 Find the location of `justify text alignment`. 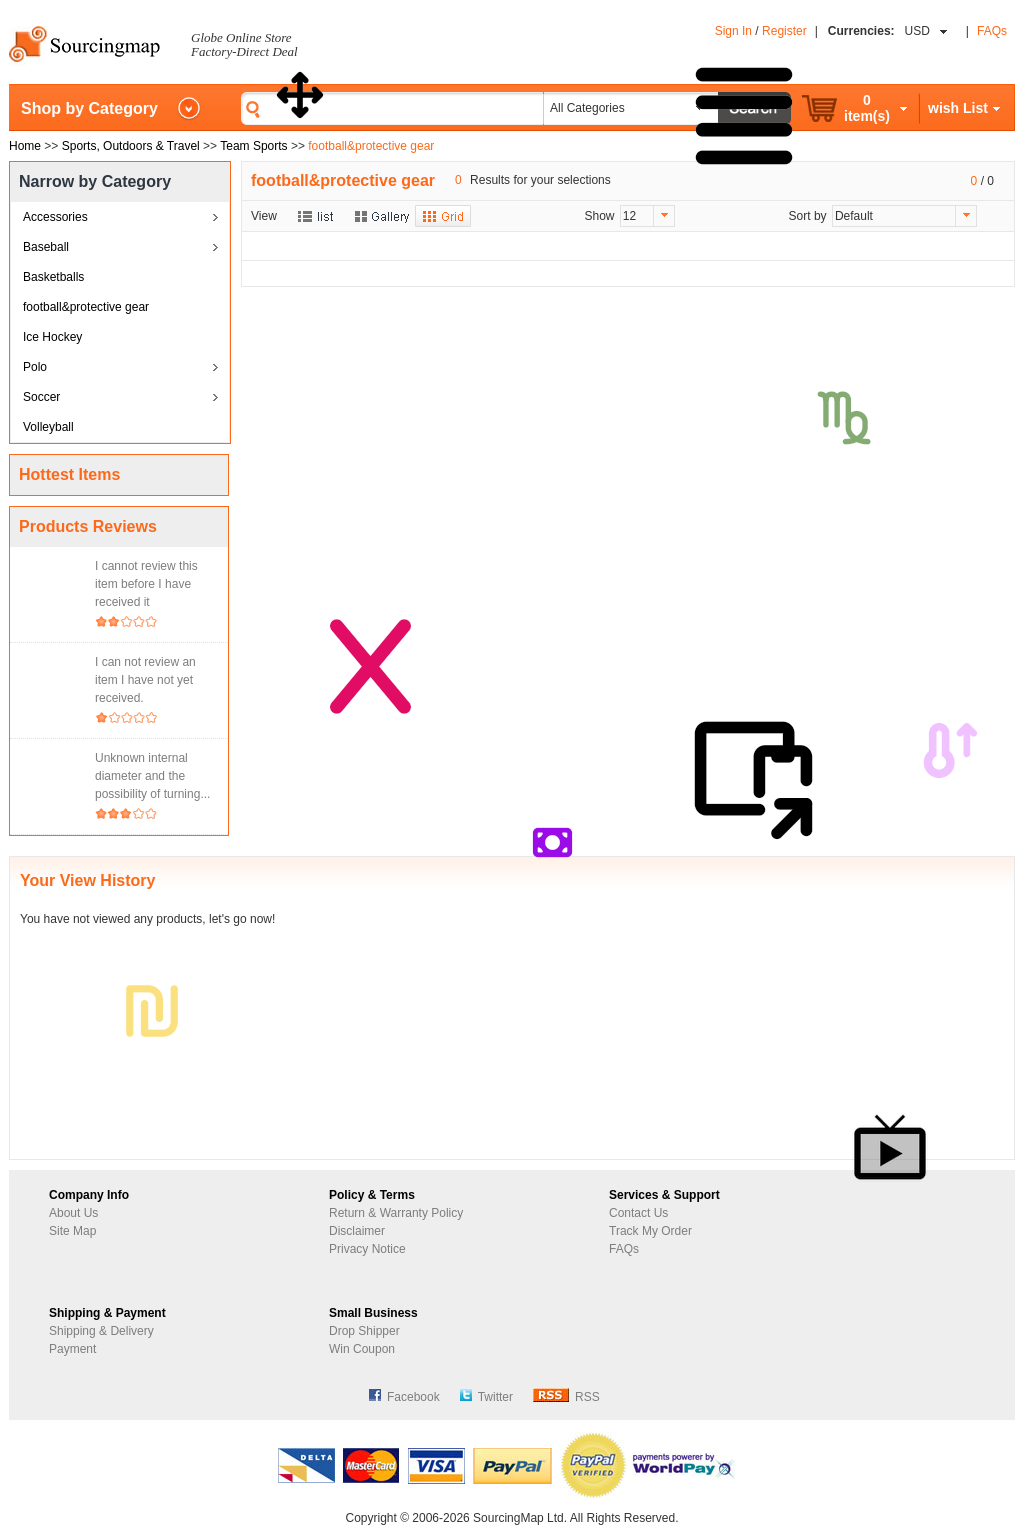

justify text alignment is located at coordinates (744, 116).